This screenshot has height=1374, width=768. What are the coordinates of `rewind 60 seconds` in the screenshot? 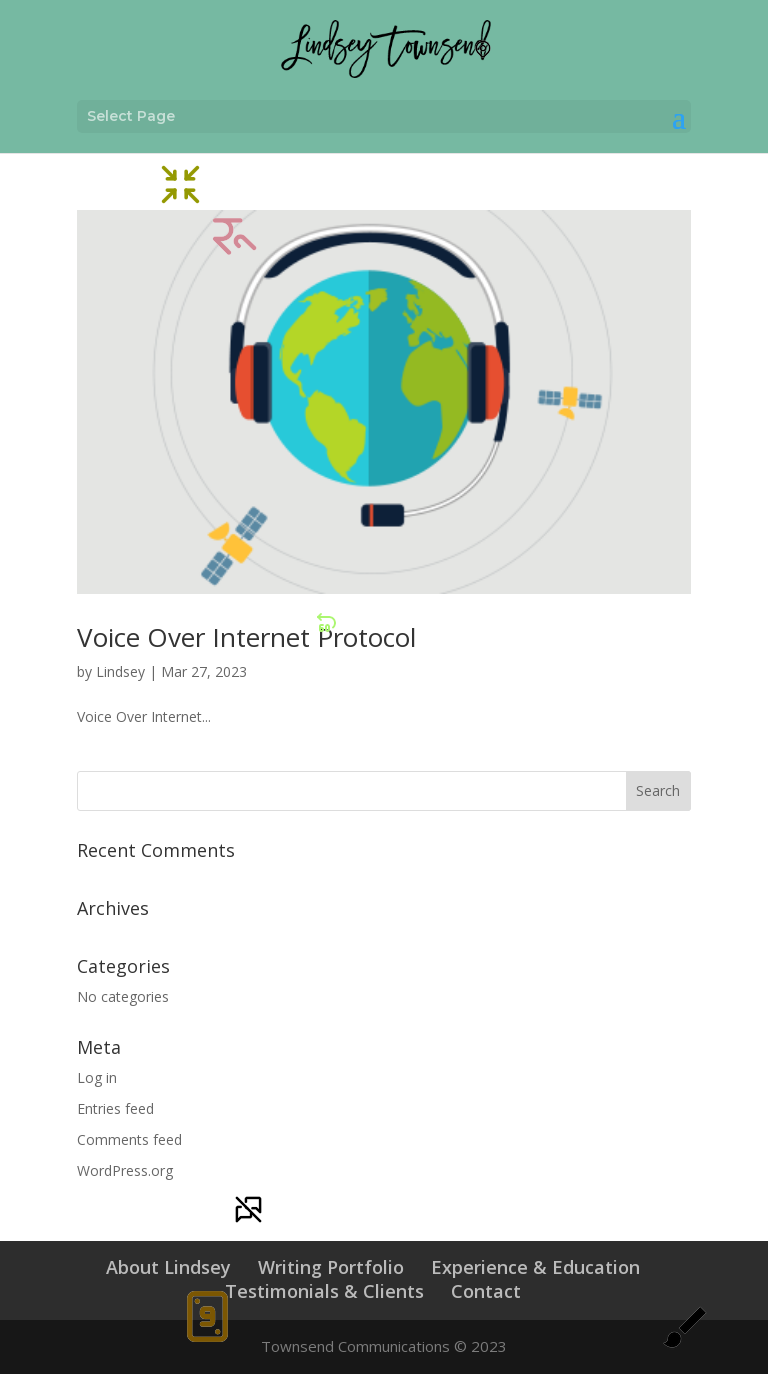 It's located at (326, 623).